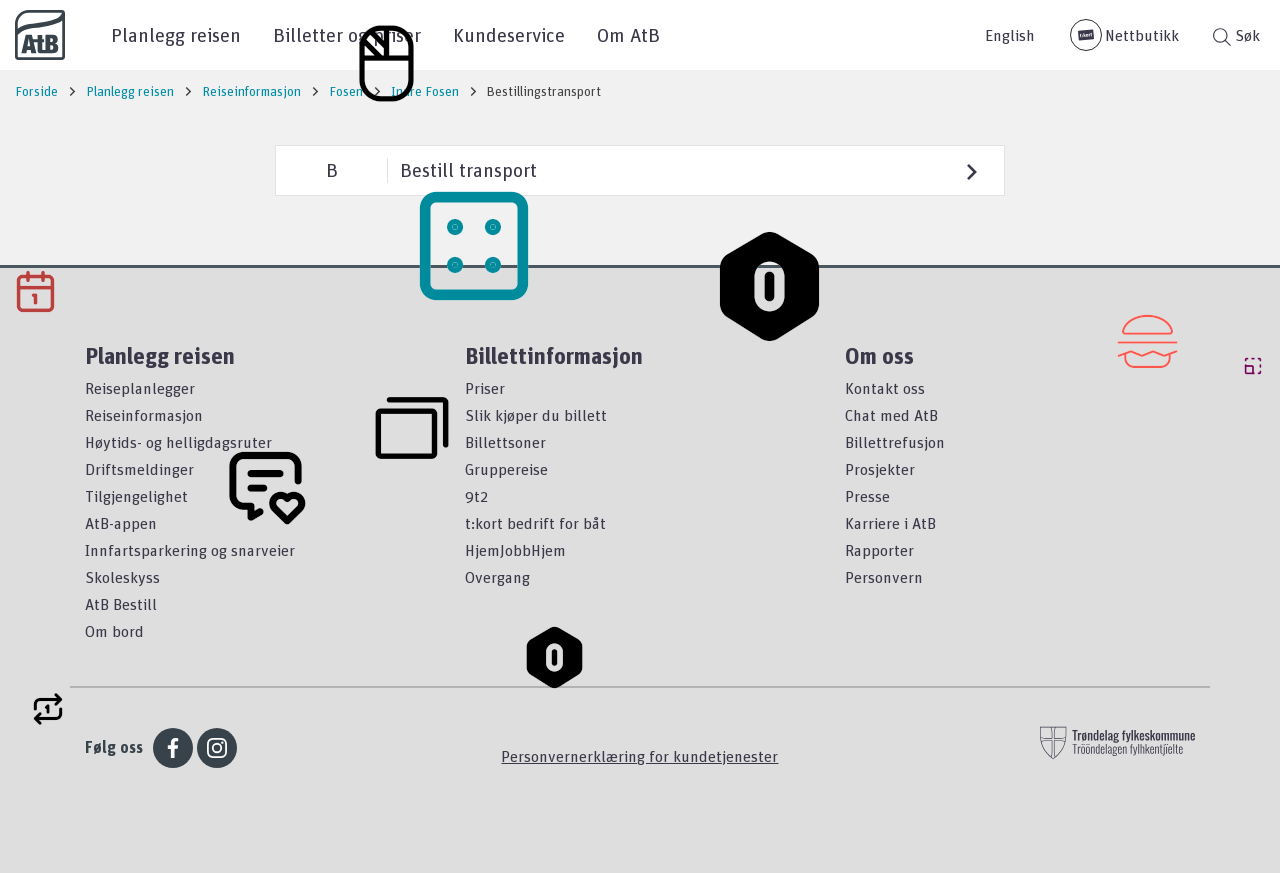  I want to click on resize an element or window, so click(1253, 366).